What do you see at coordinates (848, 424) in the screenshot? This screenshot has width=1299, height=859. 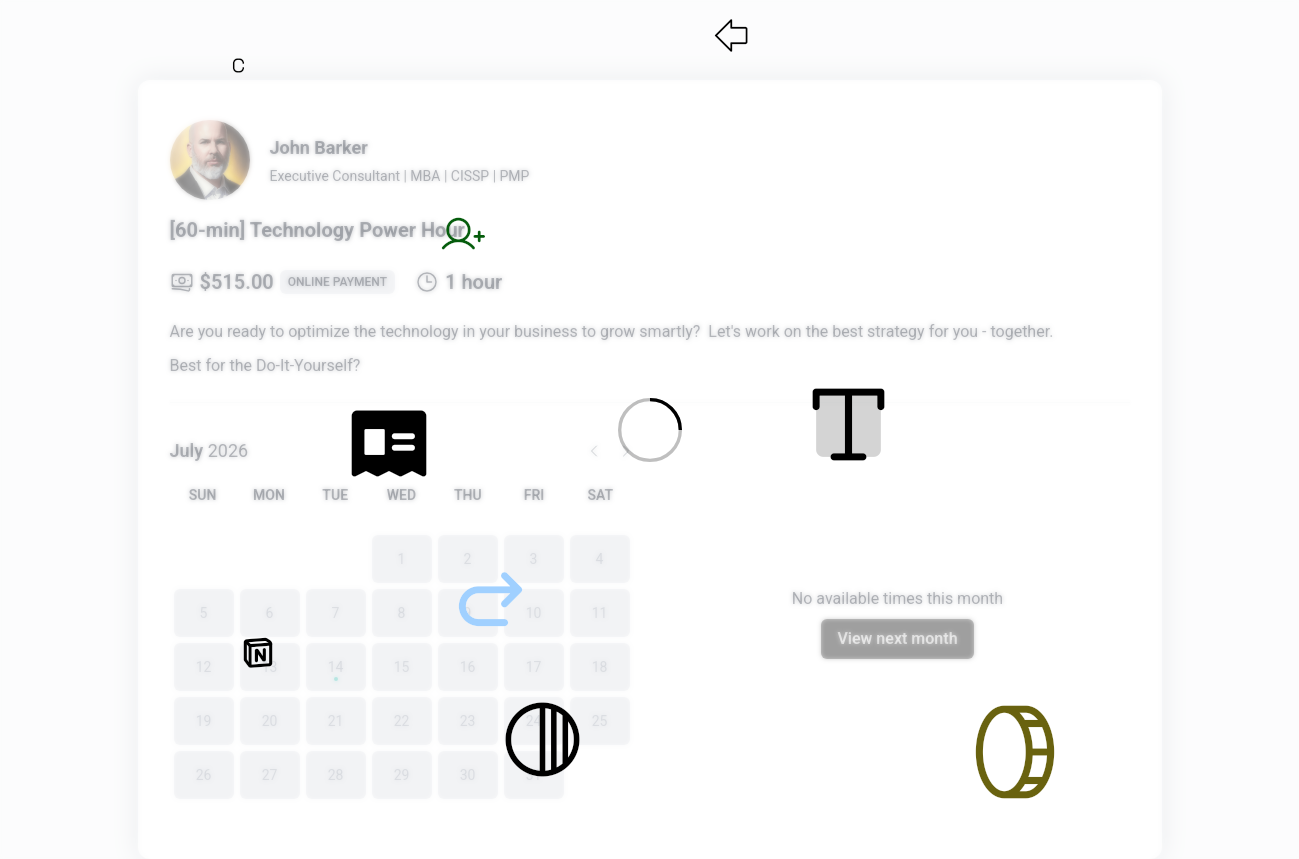 I see `format text or change font style` at bounding box center [848, 424].